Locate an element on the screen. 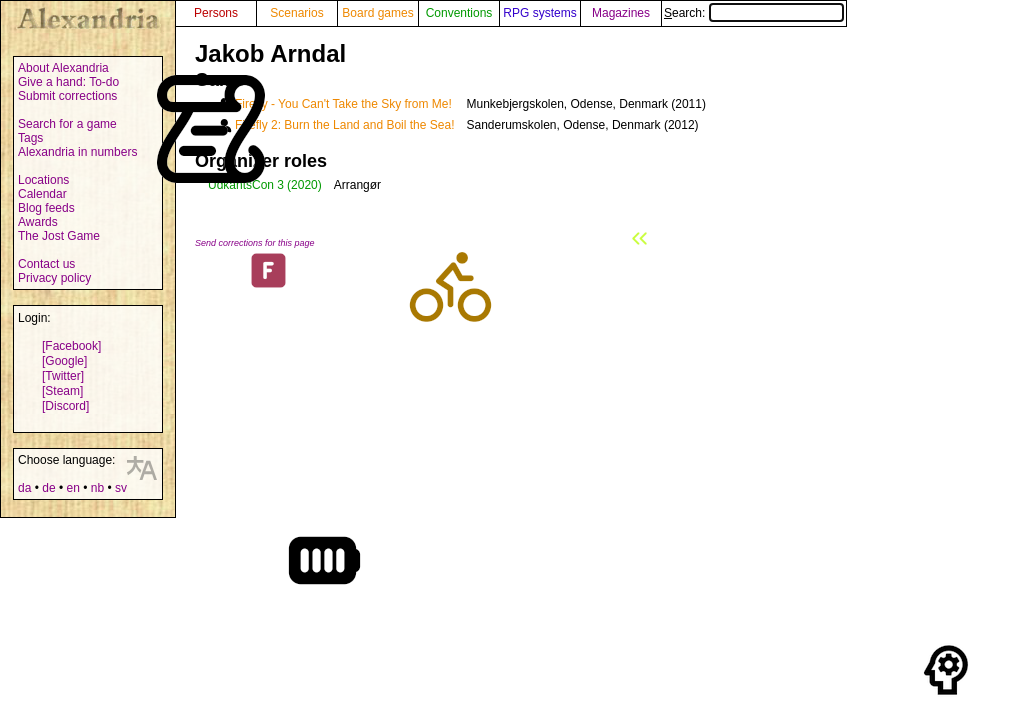  access mental health or psychology features is located at coordinates (946, 670).